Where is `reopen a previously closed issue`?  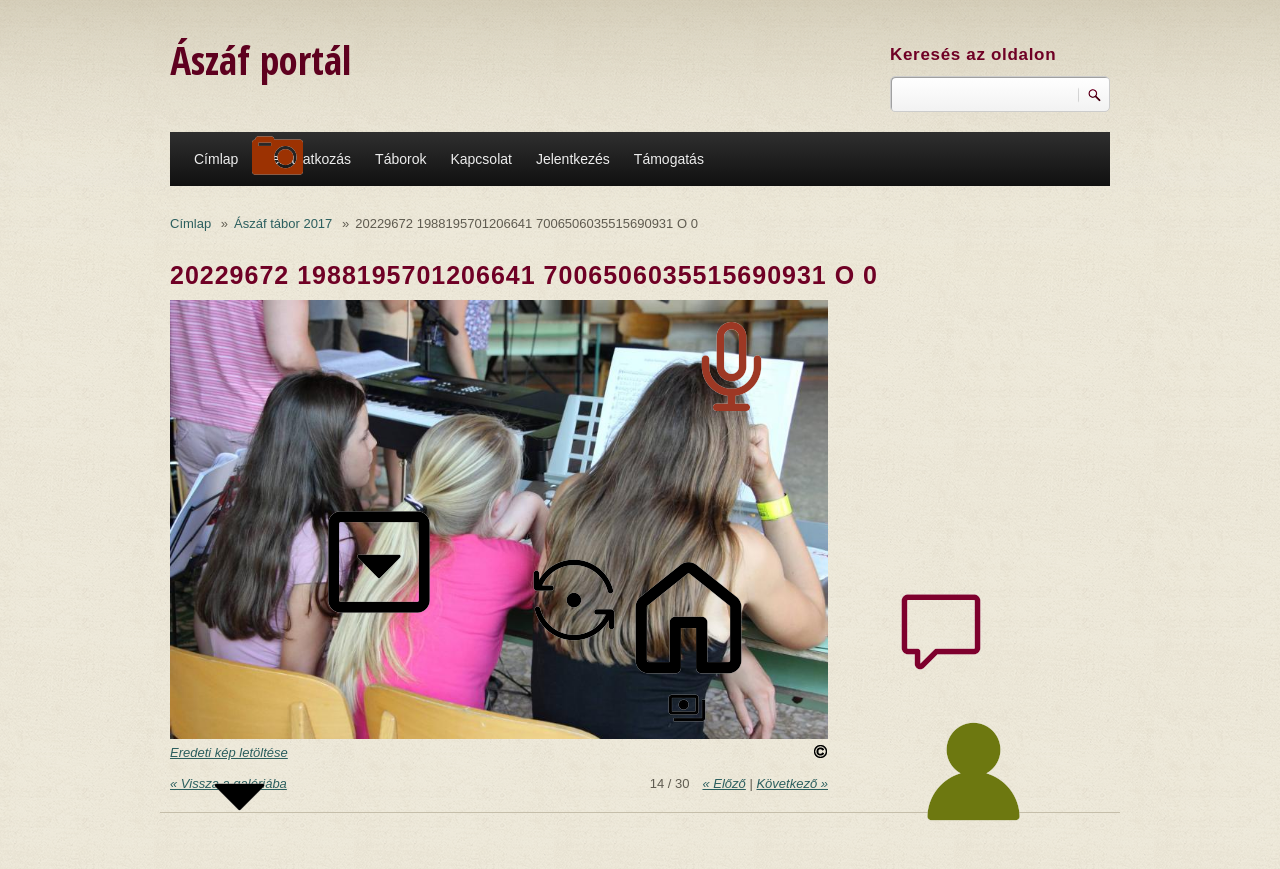
reopen a previously closed issue is located at coordinates (574, 600).